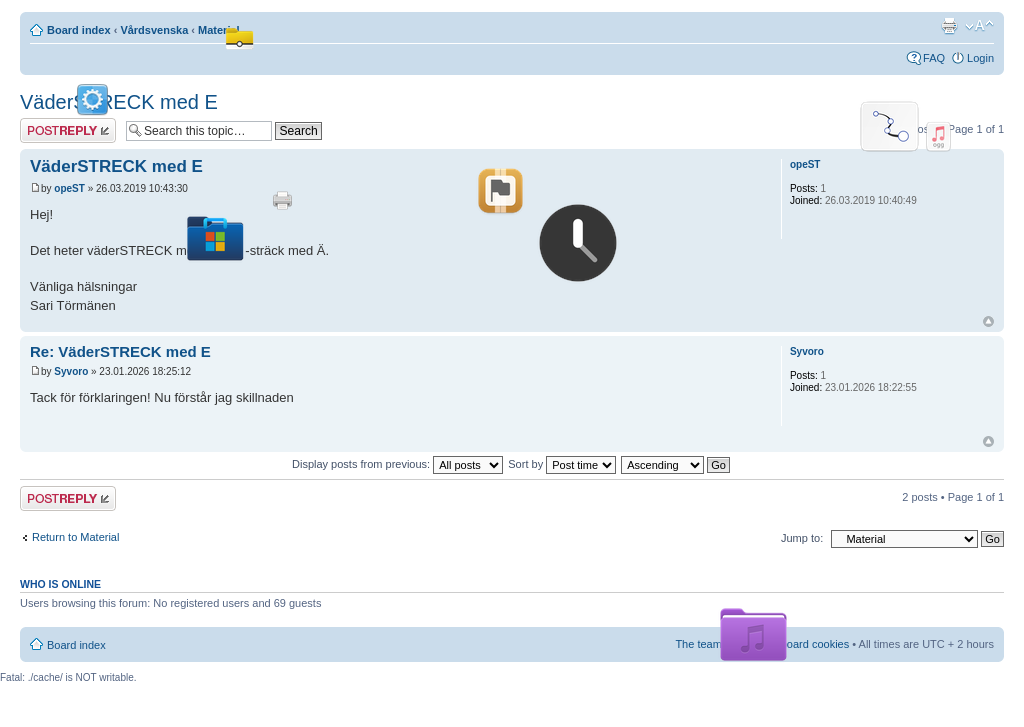  What do you see at coordinates (92, 99) in the screenshot?
I see `an MS-DOS executable file` at bounding box center [92, 99].